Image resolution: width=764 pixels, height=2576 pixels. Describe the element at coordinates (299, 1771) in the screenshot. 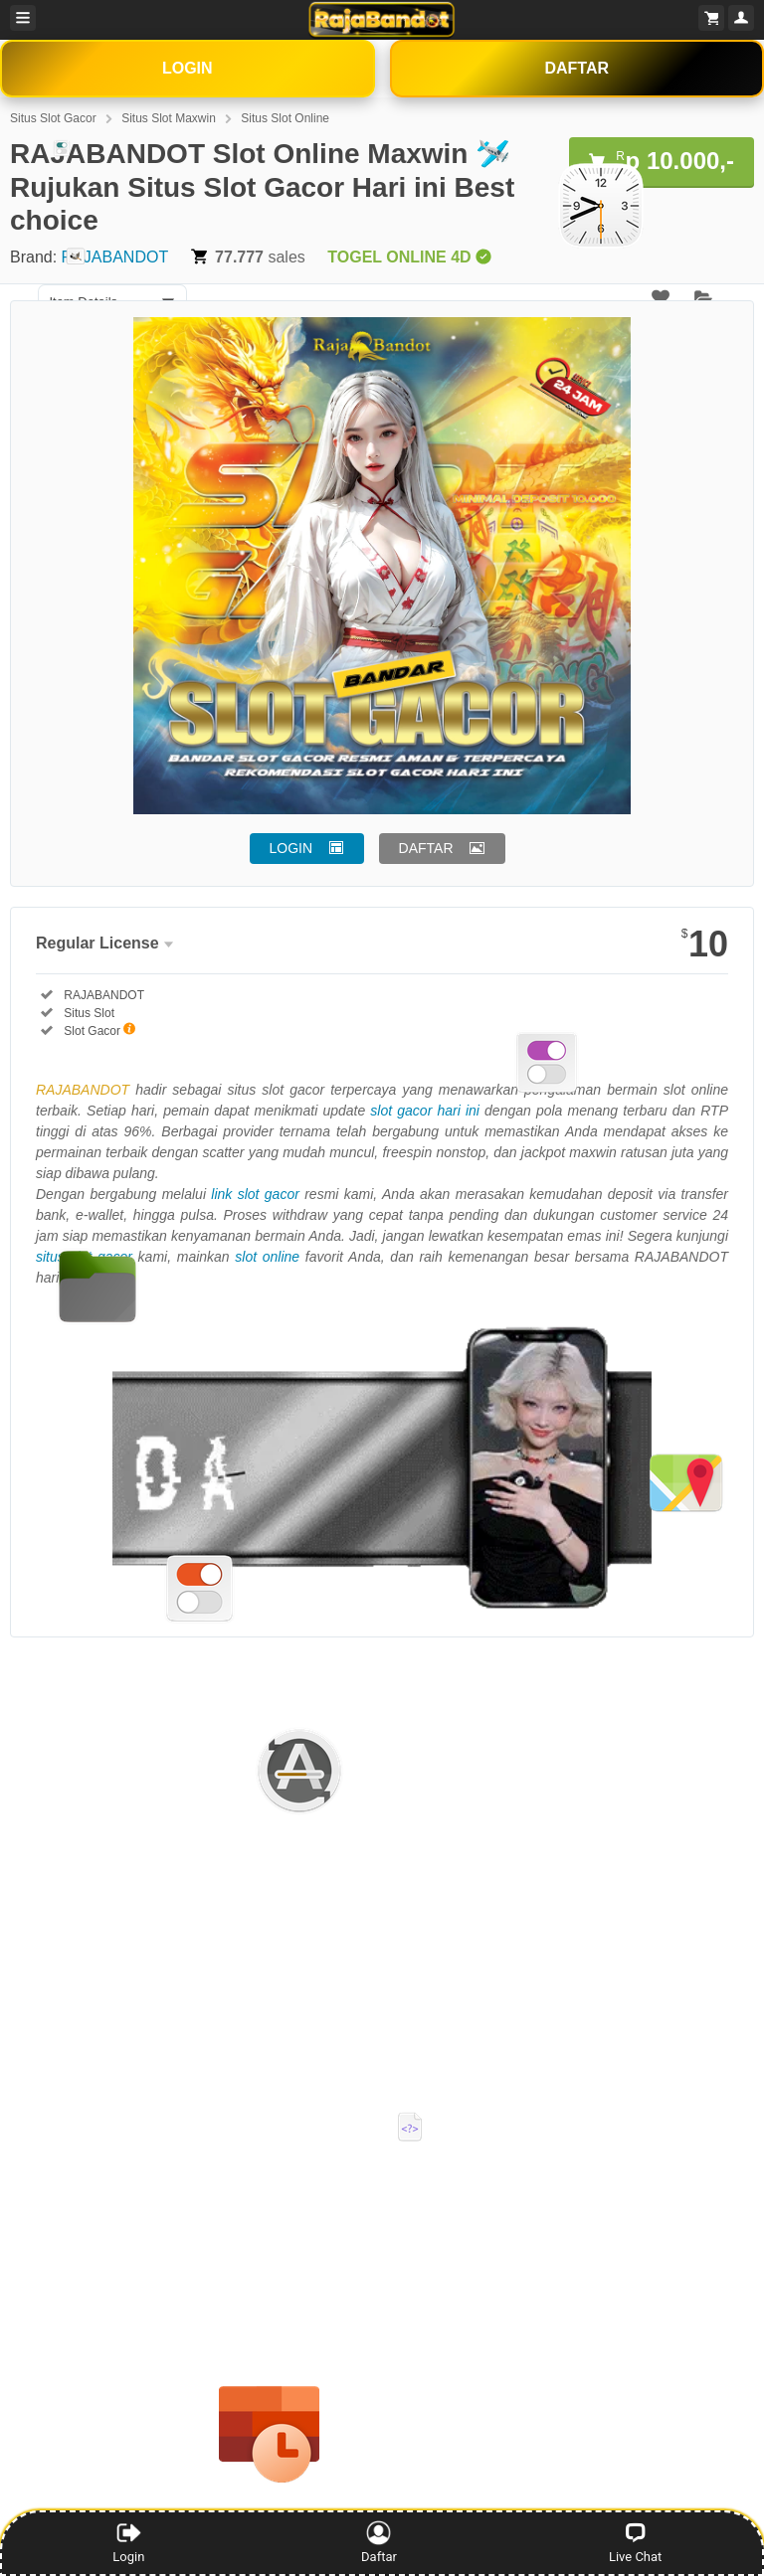

I see `check for and install system software updates` at that location.